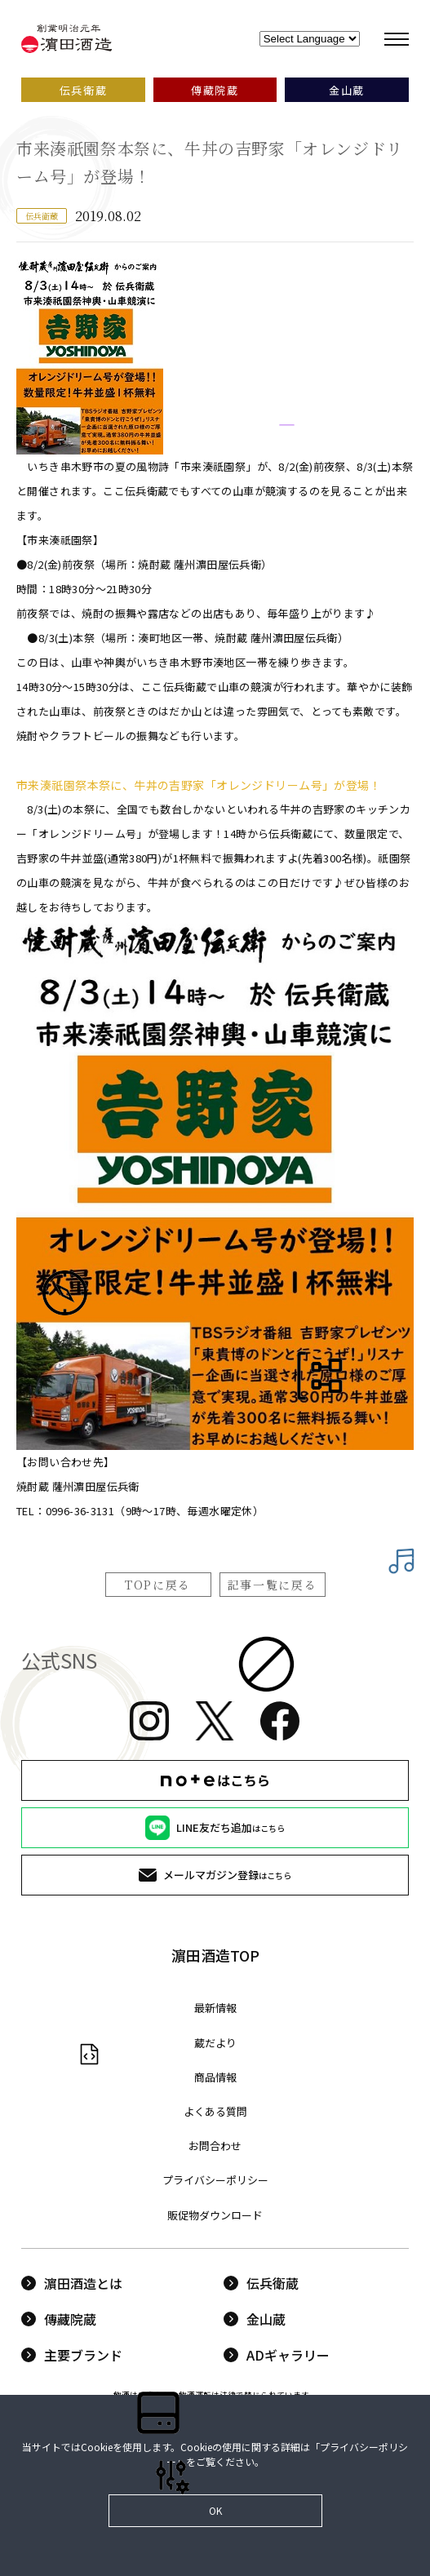 The image size is (430, 2576). What do you see at coordinates (321, 1376) in the screenshot?
I see `group code references by their type` at bounding box center [321, 1376].